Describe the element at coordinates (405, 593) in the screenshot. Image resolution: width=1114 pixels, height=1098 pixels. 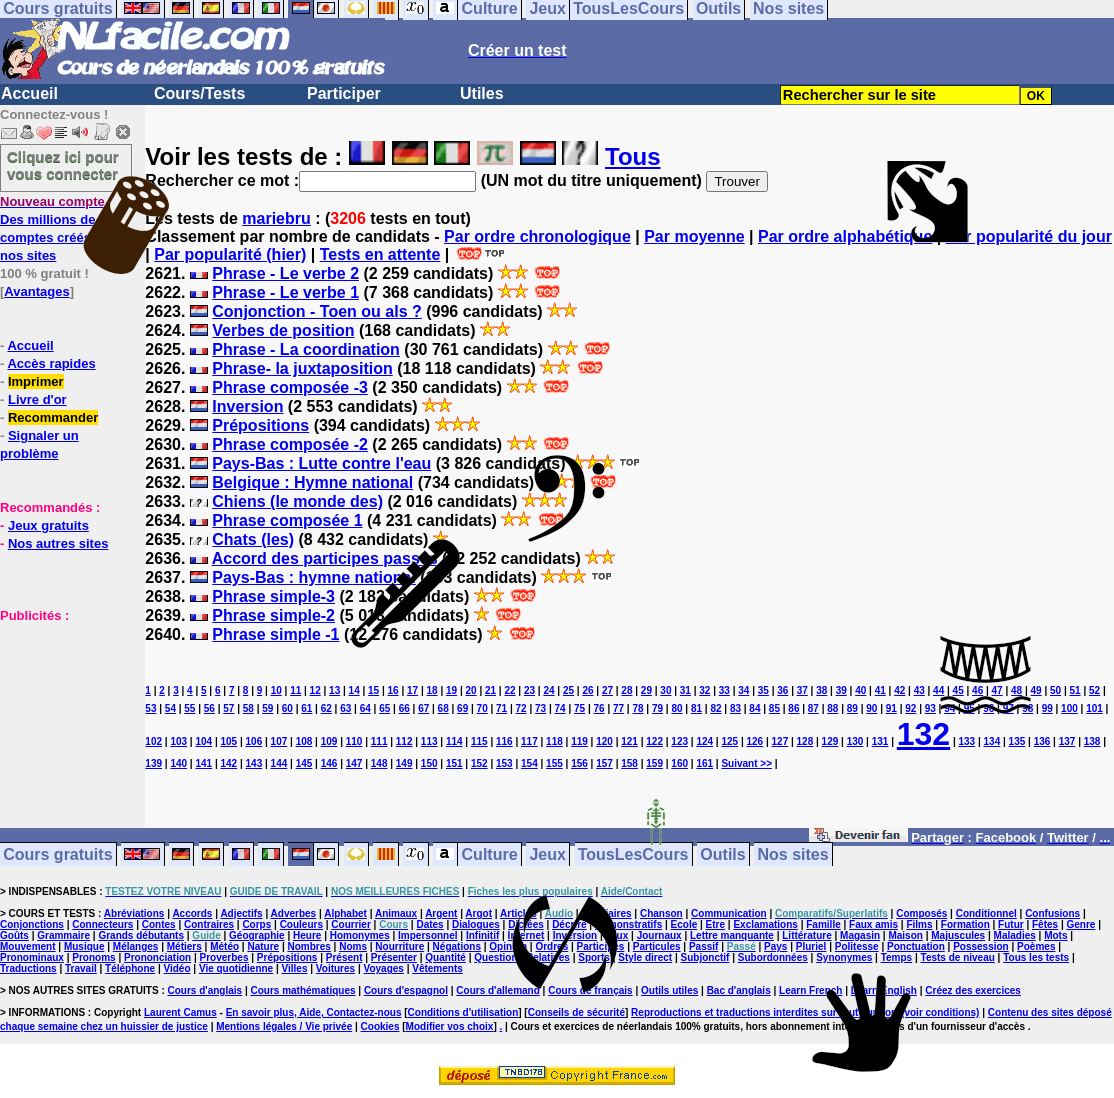
I see `check body temperature or health status` at that location.